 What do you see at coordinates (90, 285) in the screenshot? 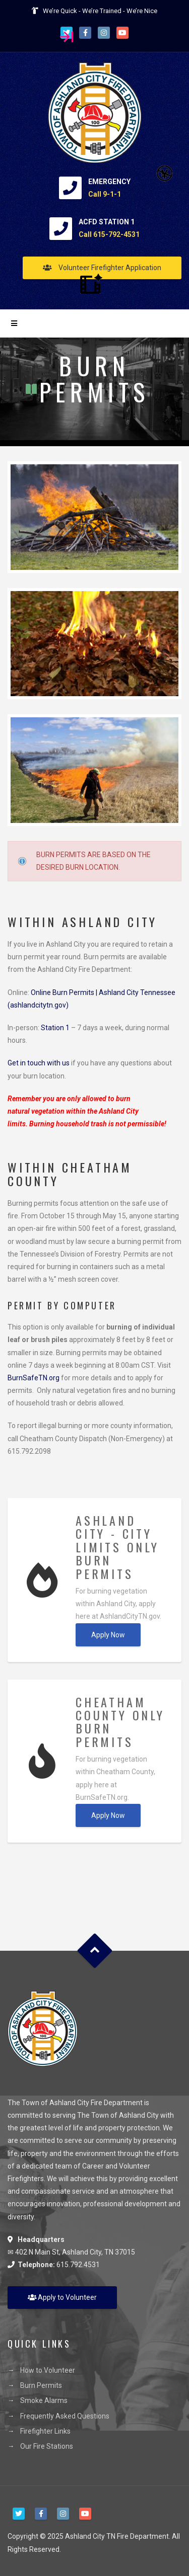
I see `generate video content using AI` at bounding box center [90, 285].